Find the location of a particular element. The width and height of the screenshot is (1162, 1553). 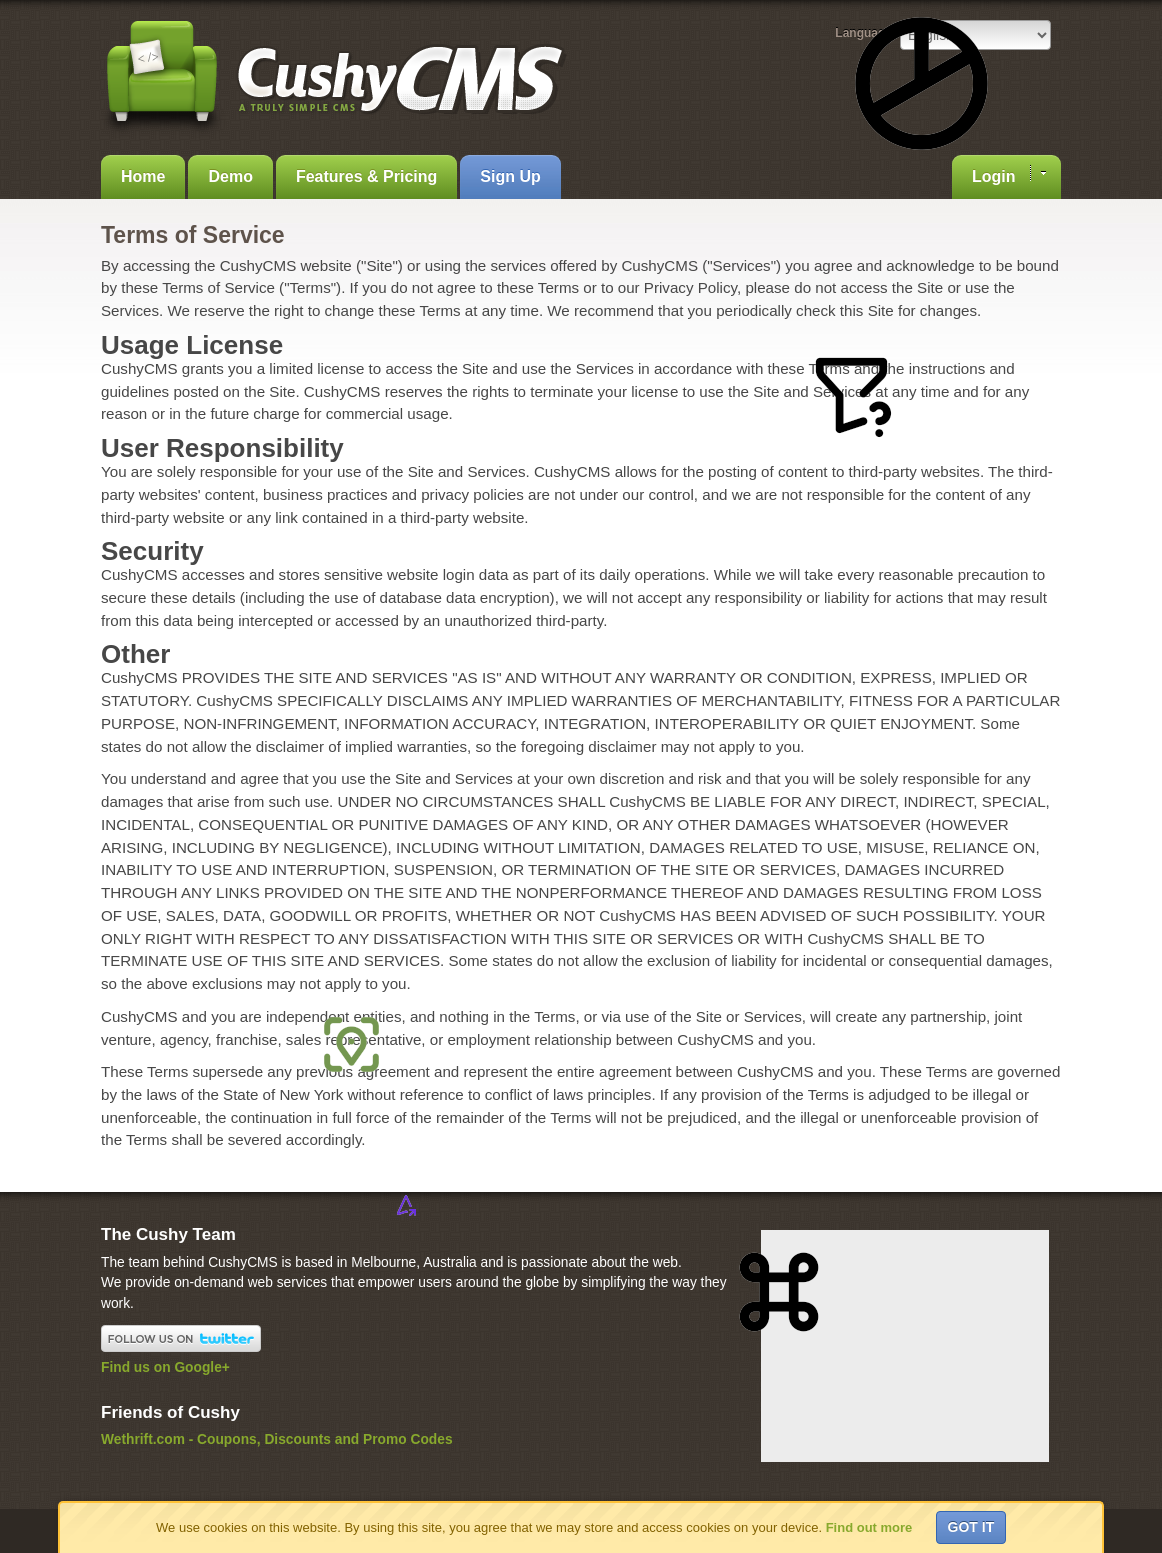

execute a keyboard shortcut or command is located at coordinates (779, 1292).